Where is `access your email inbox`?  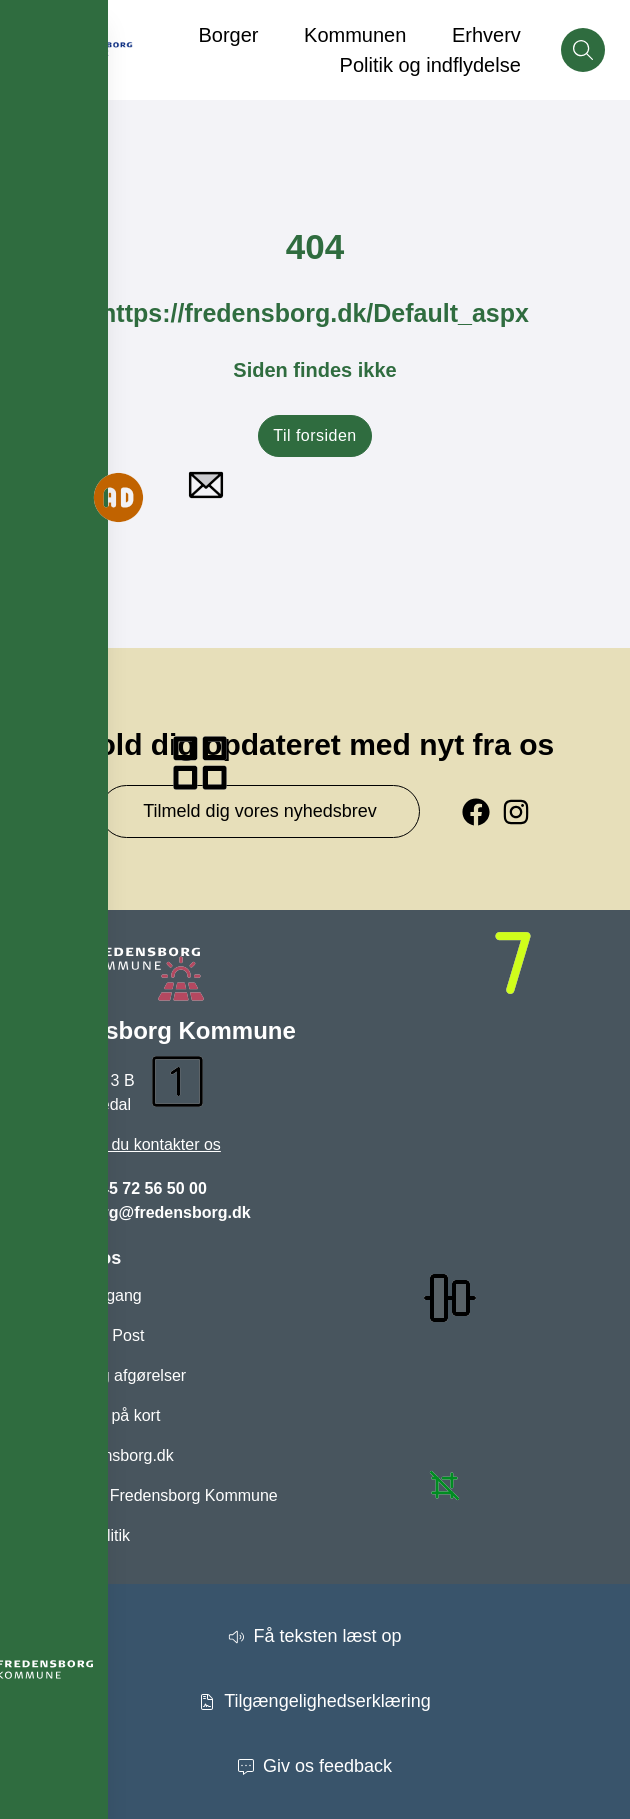 access your email inbox is located at coordinates (206, 485).